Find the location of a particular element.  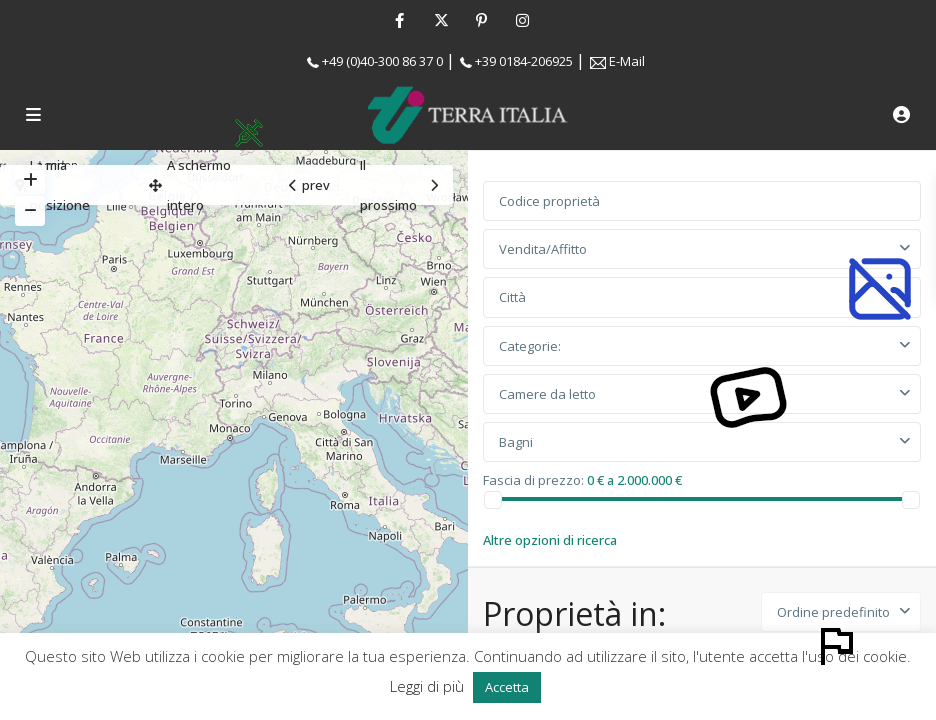

flag or mark an item for follow-up is located at coordinates (836, 645).